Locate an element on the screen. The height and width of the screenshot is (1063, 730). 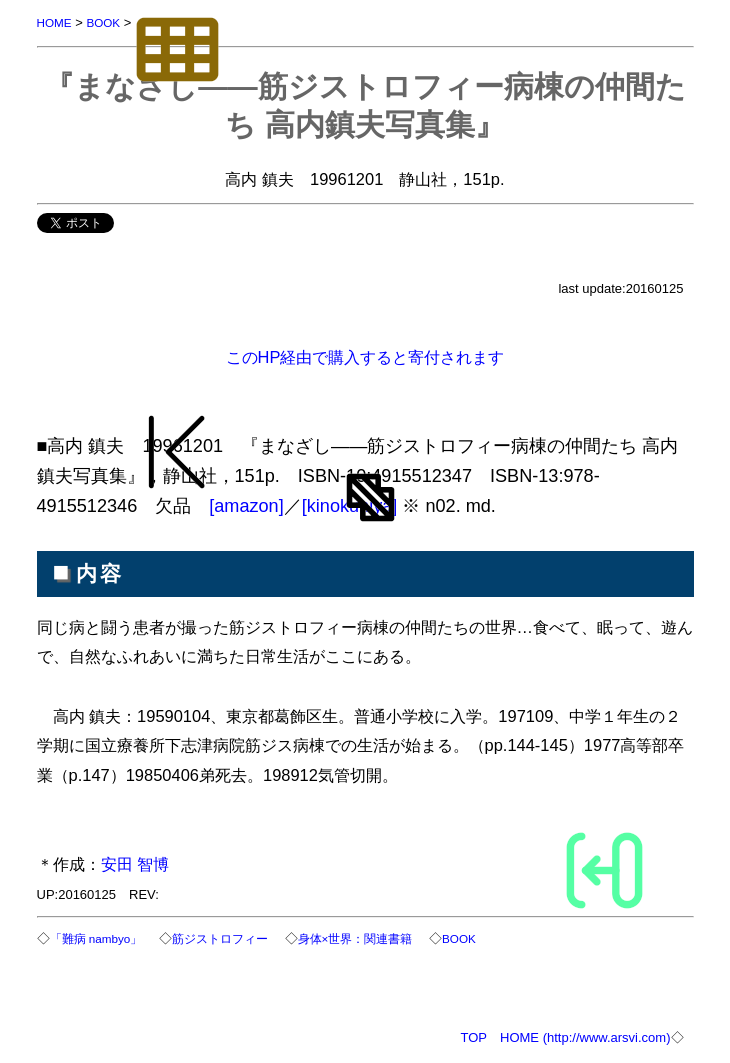
unite or merge two shapes is located at coordinates (370, 497).